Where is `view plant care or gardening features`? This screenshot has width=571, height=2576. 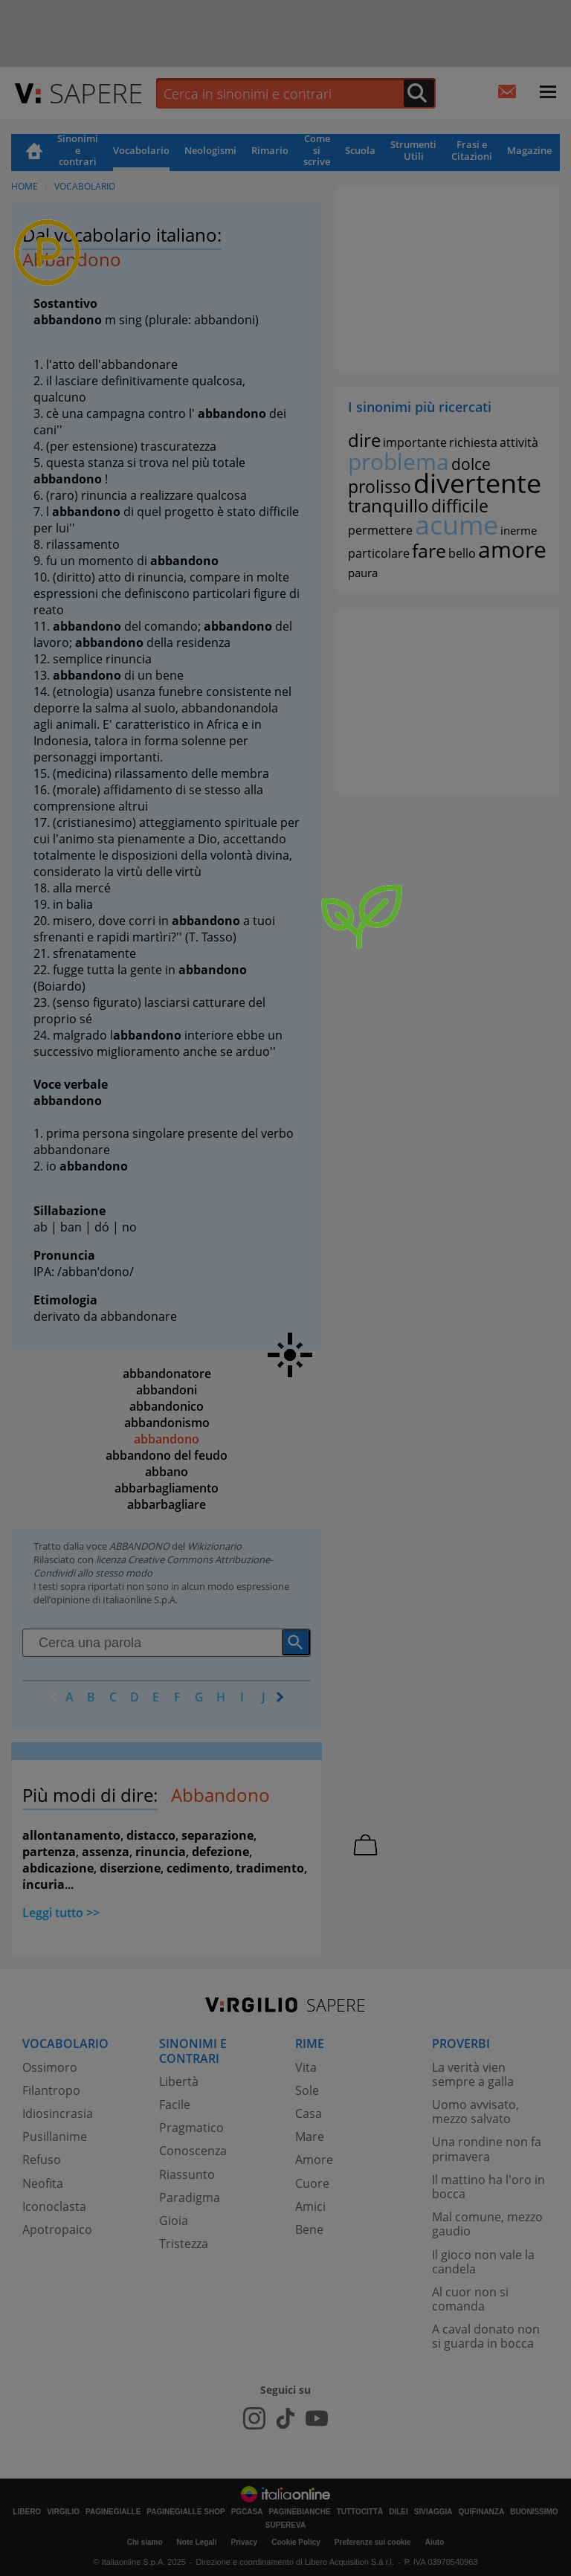
view plant care or gardening features is located at coordinates (361, 914).